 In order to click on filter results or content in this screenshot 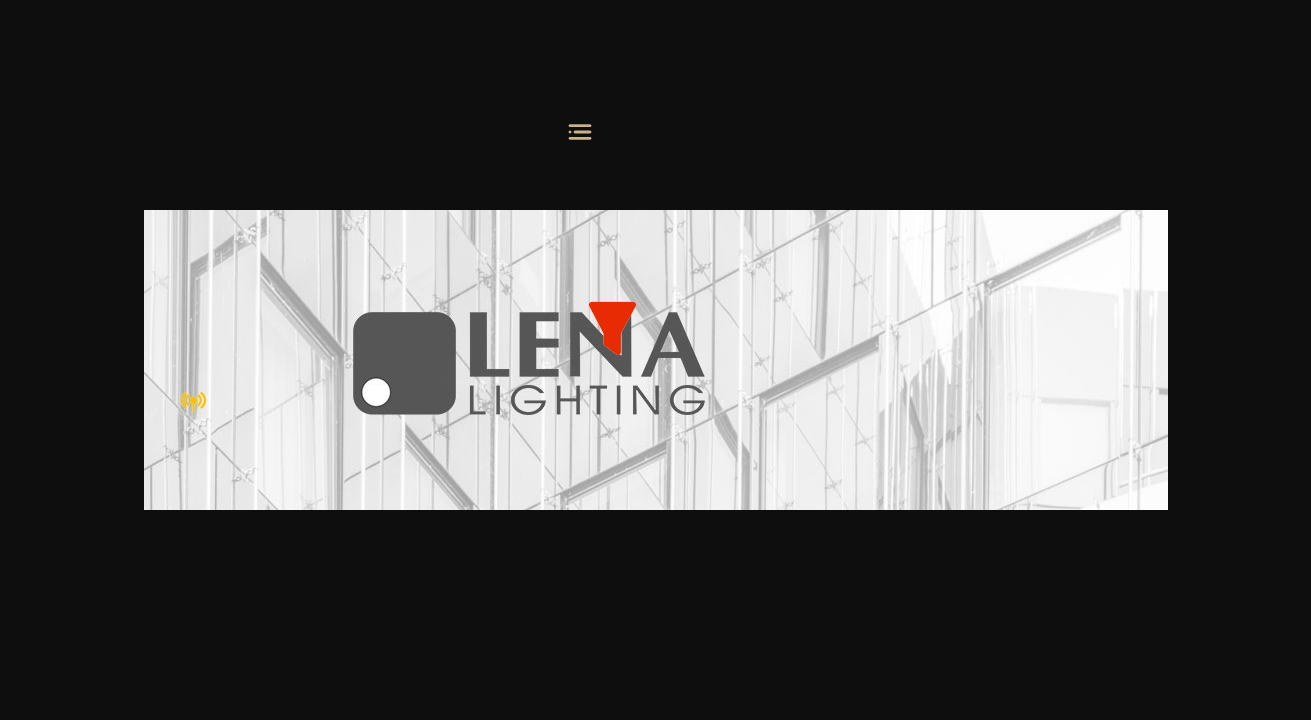, I will do `click(612, 325)`.